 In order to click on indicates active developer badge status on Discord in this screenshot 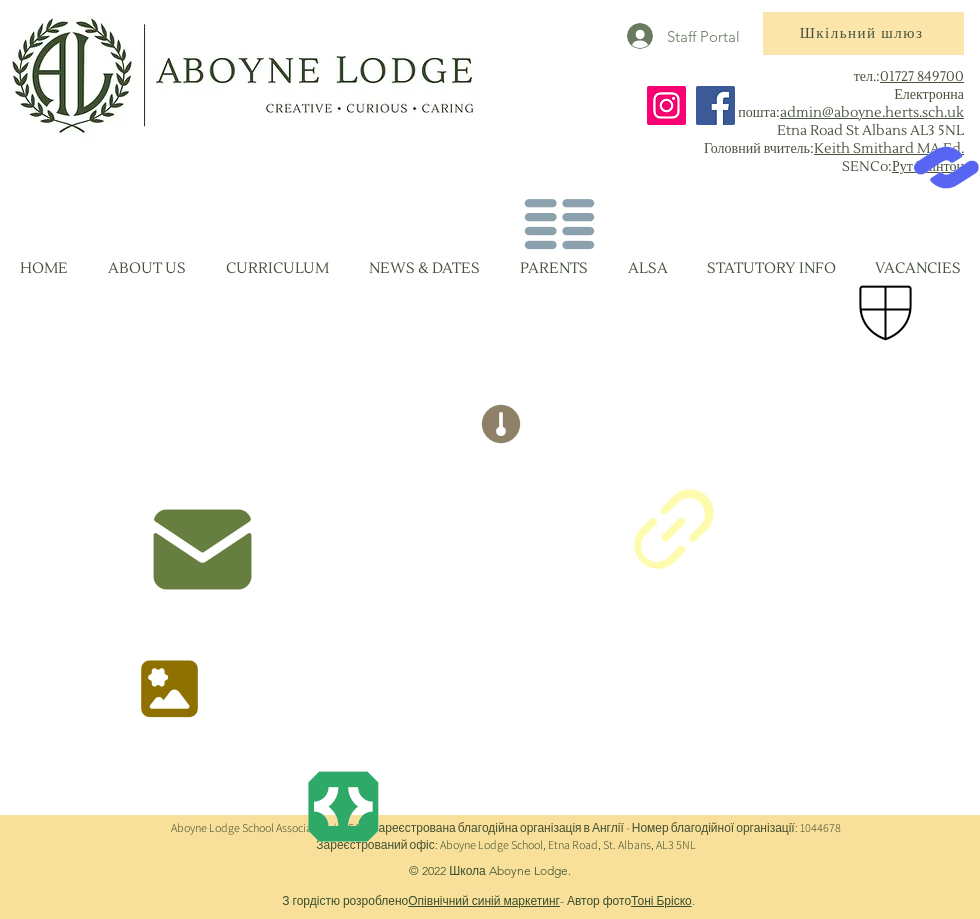, I will do `click(343, 806)`.